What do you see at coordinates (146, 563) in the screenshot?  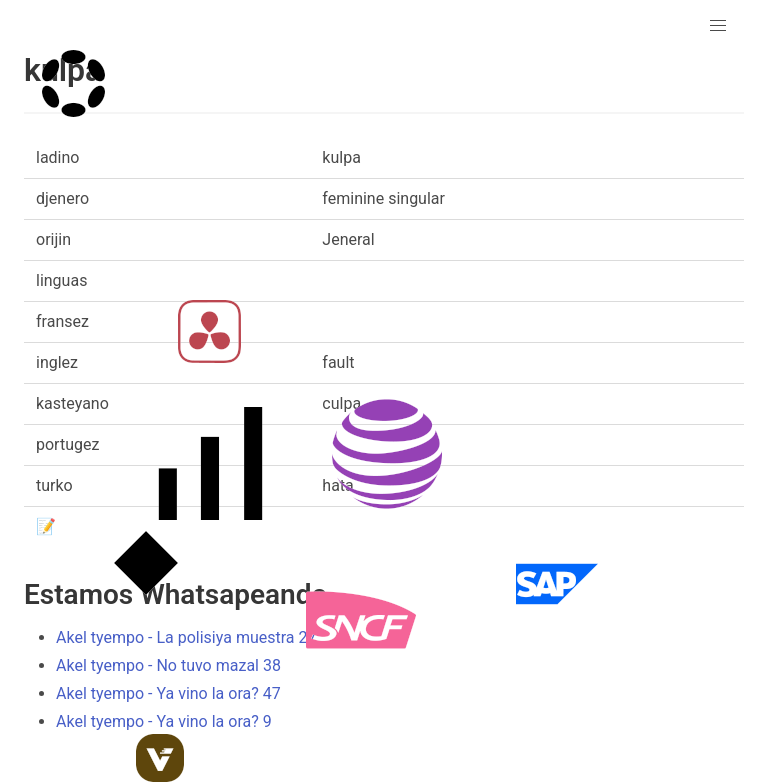 I see `open kedro data pipeline application` at bounding box center [146, 563].